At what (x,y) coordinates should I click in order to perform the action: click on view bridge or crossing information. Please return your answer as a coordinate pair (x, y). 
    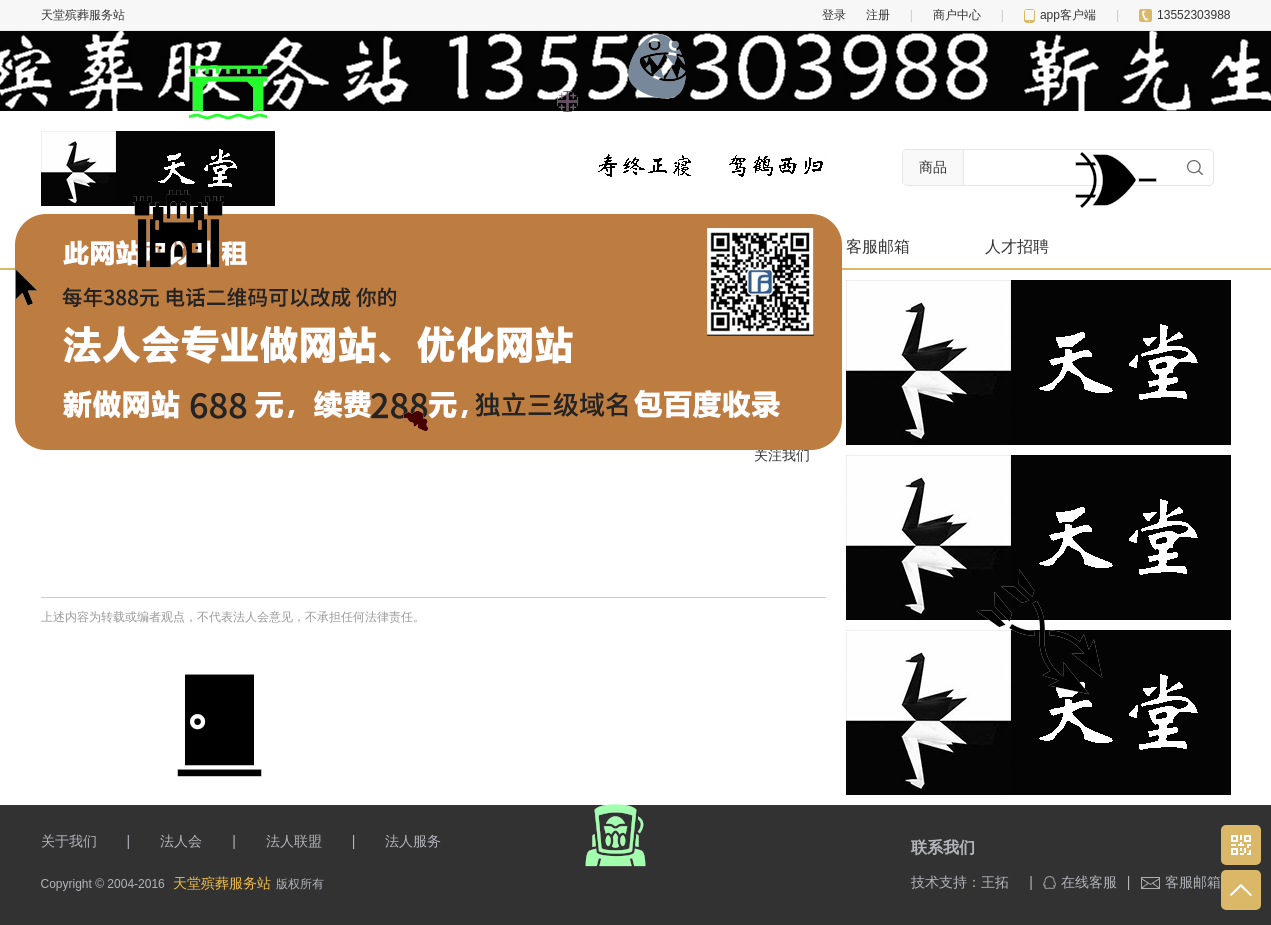
    Looking at the image, I should click on (228, 83).